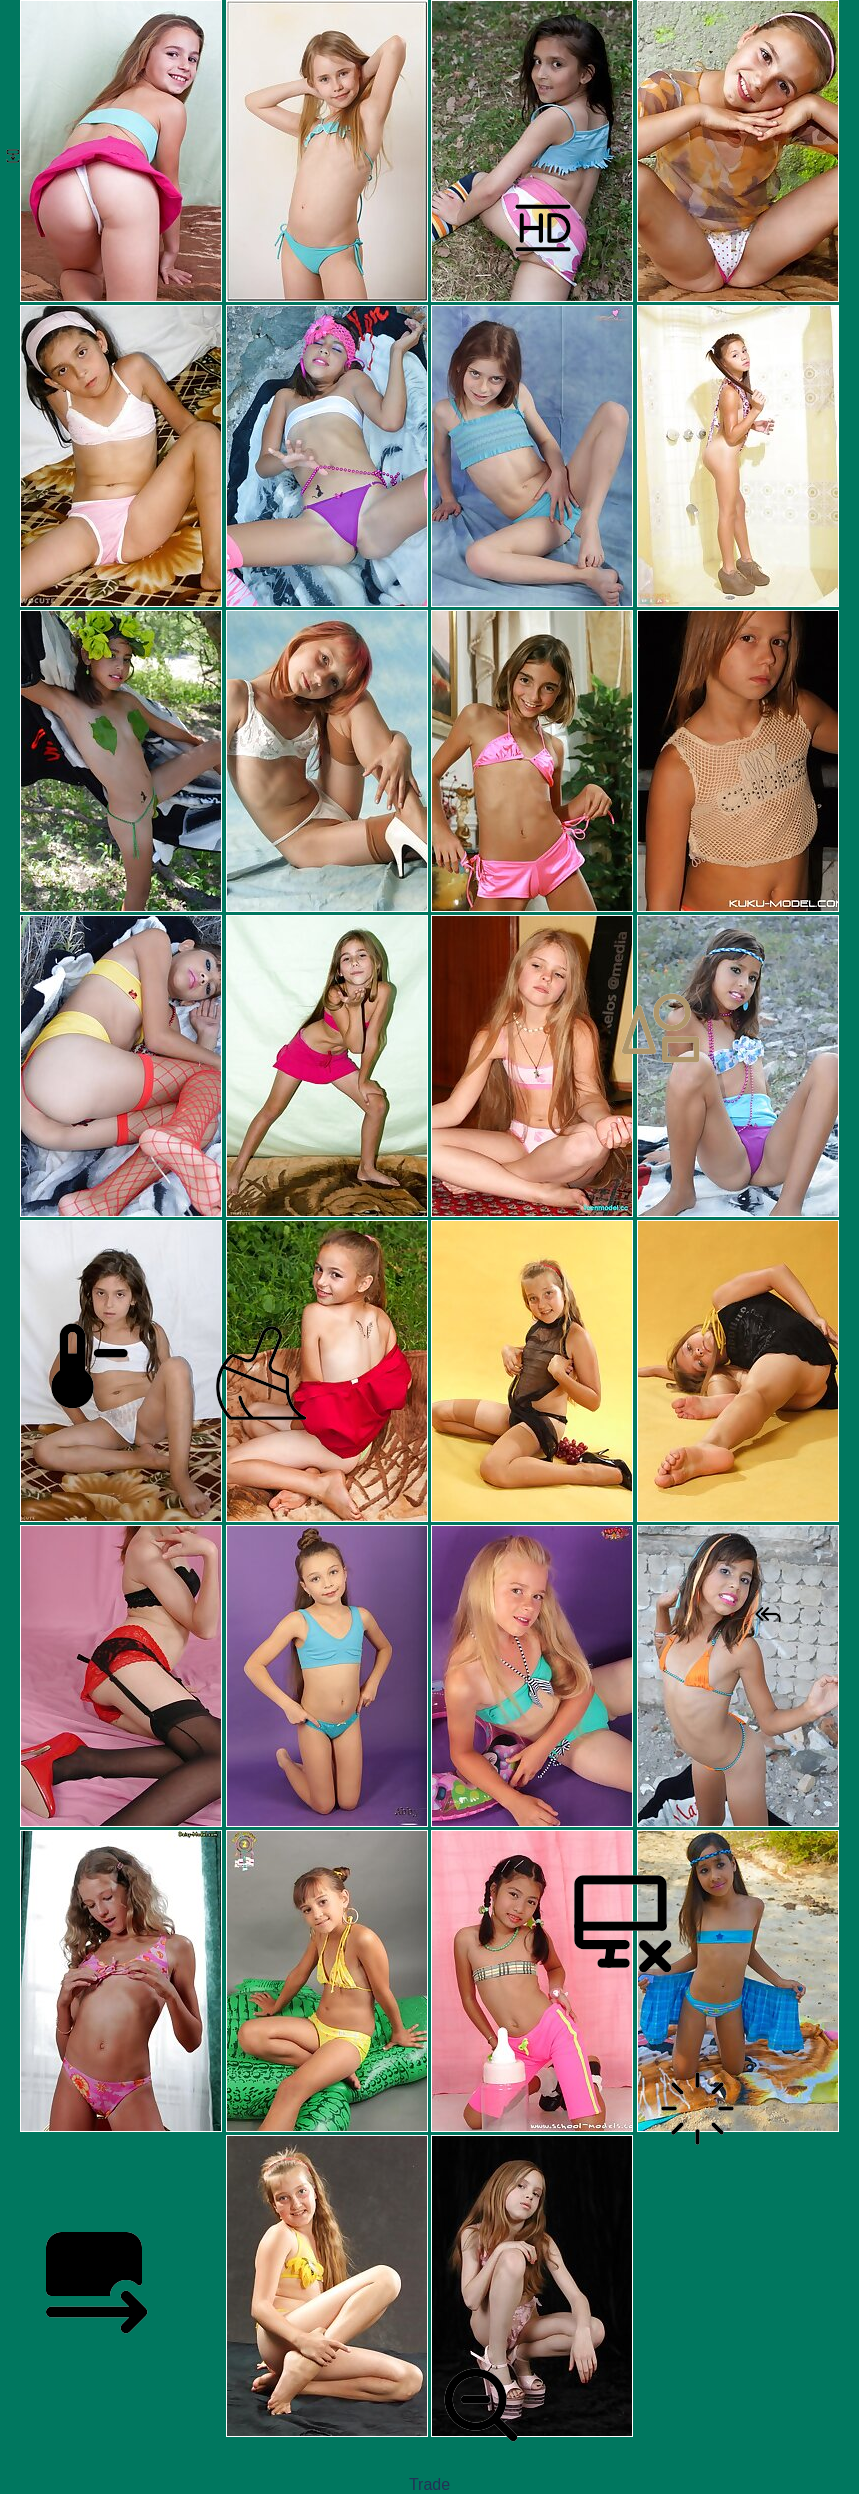  I want to click on zoom out, so click(481, 2405).